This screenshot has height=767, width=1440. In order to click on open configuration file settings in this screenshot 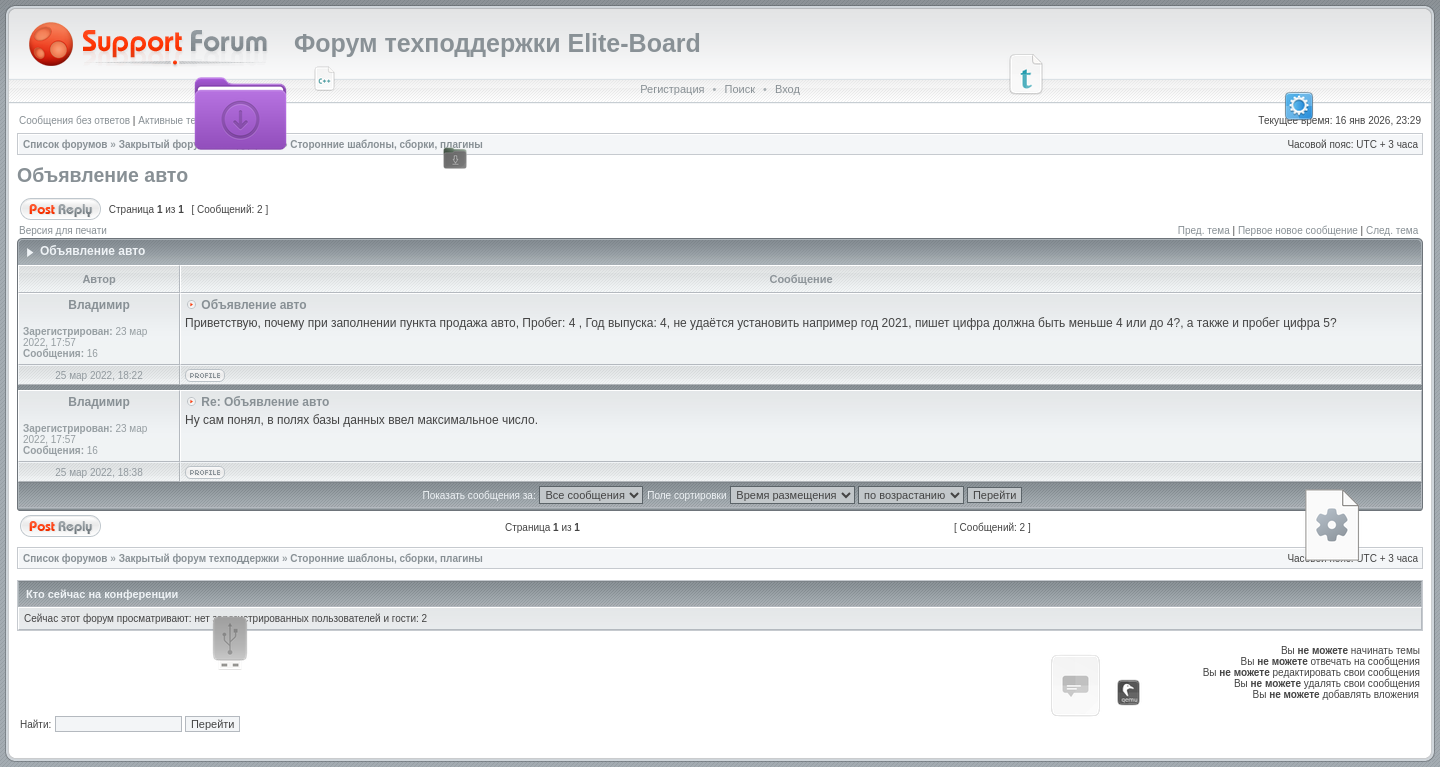, I will do `click(1332, 525)`.